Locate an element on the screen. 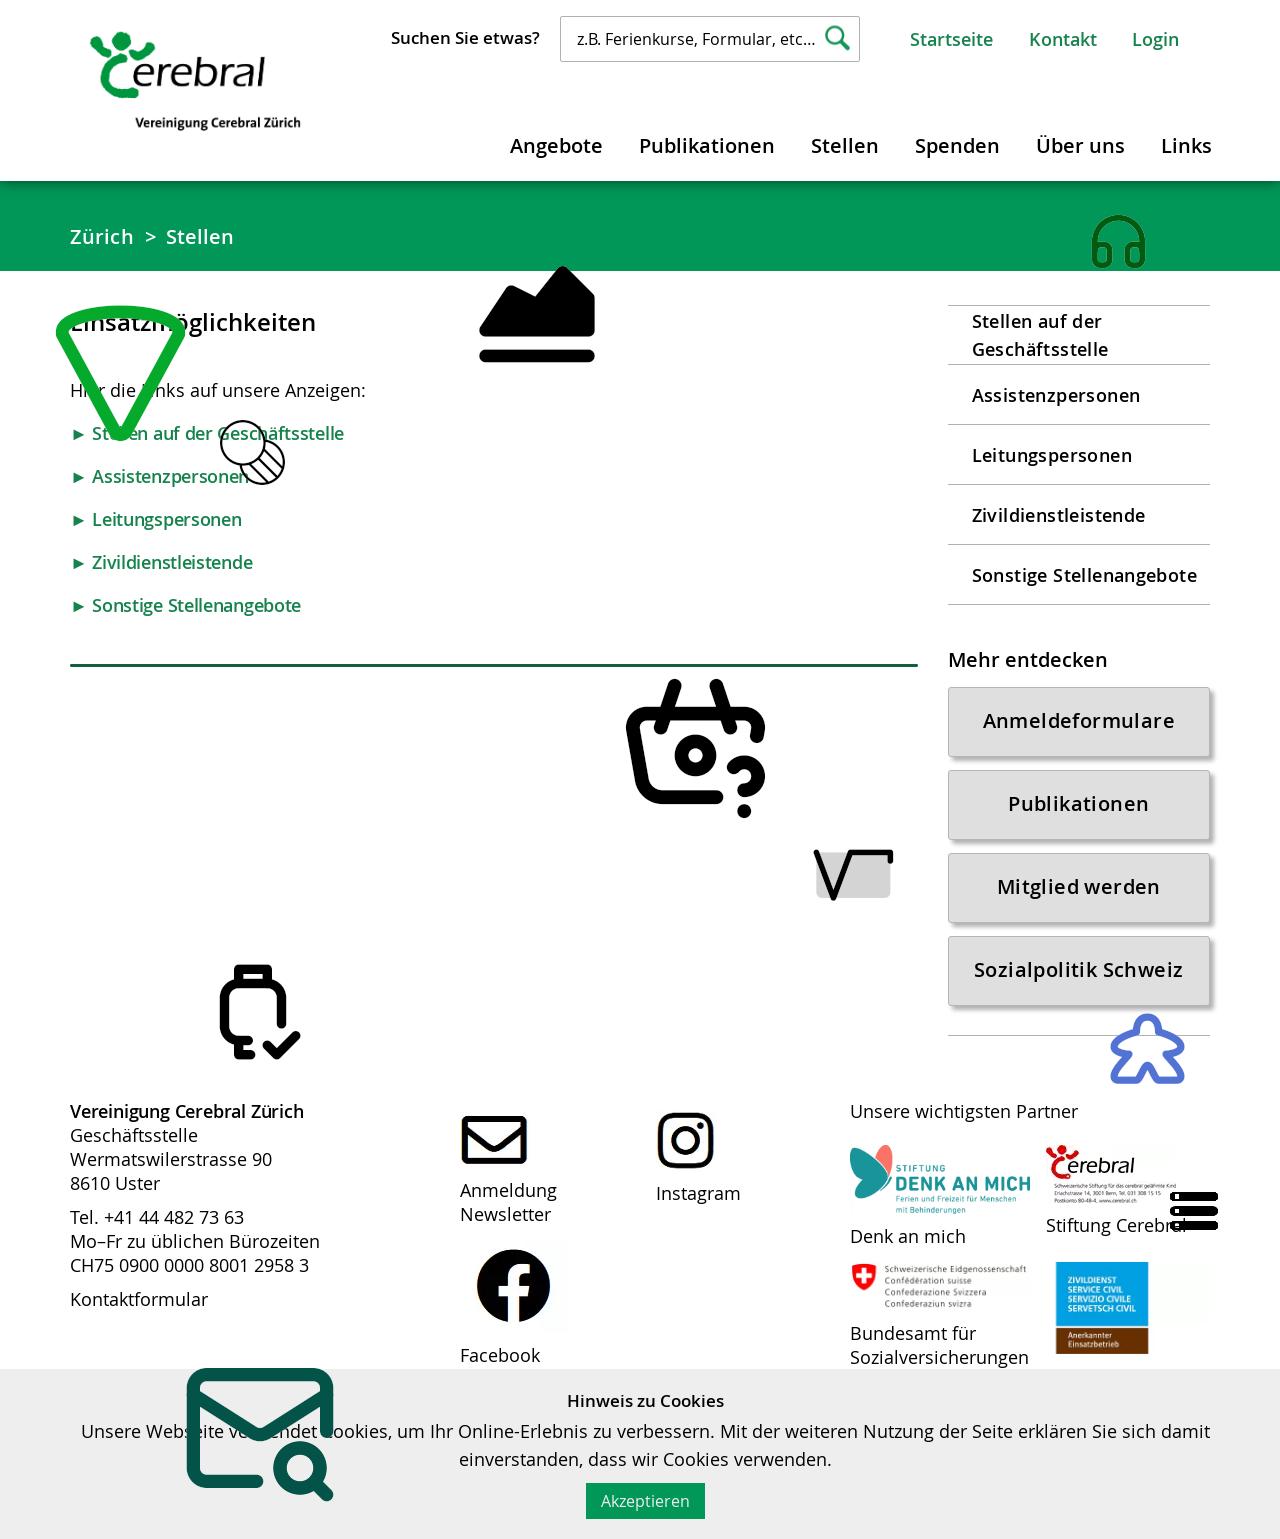 This screenshot has width=1280, height=1539. access audio or music settings is located at coordinates (1118, 241).